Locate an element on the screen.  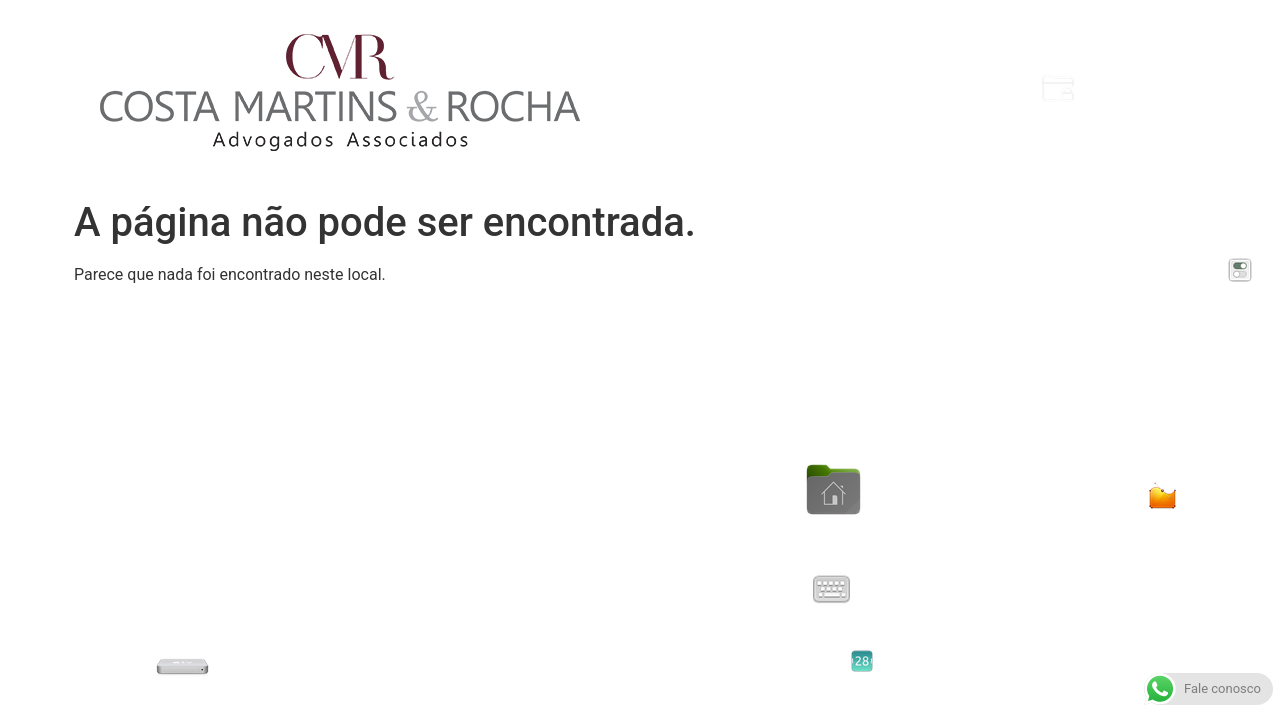
access your home folder is located at coordinates (833, 489).